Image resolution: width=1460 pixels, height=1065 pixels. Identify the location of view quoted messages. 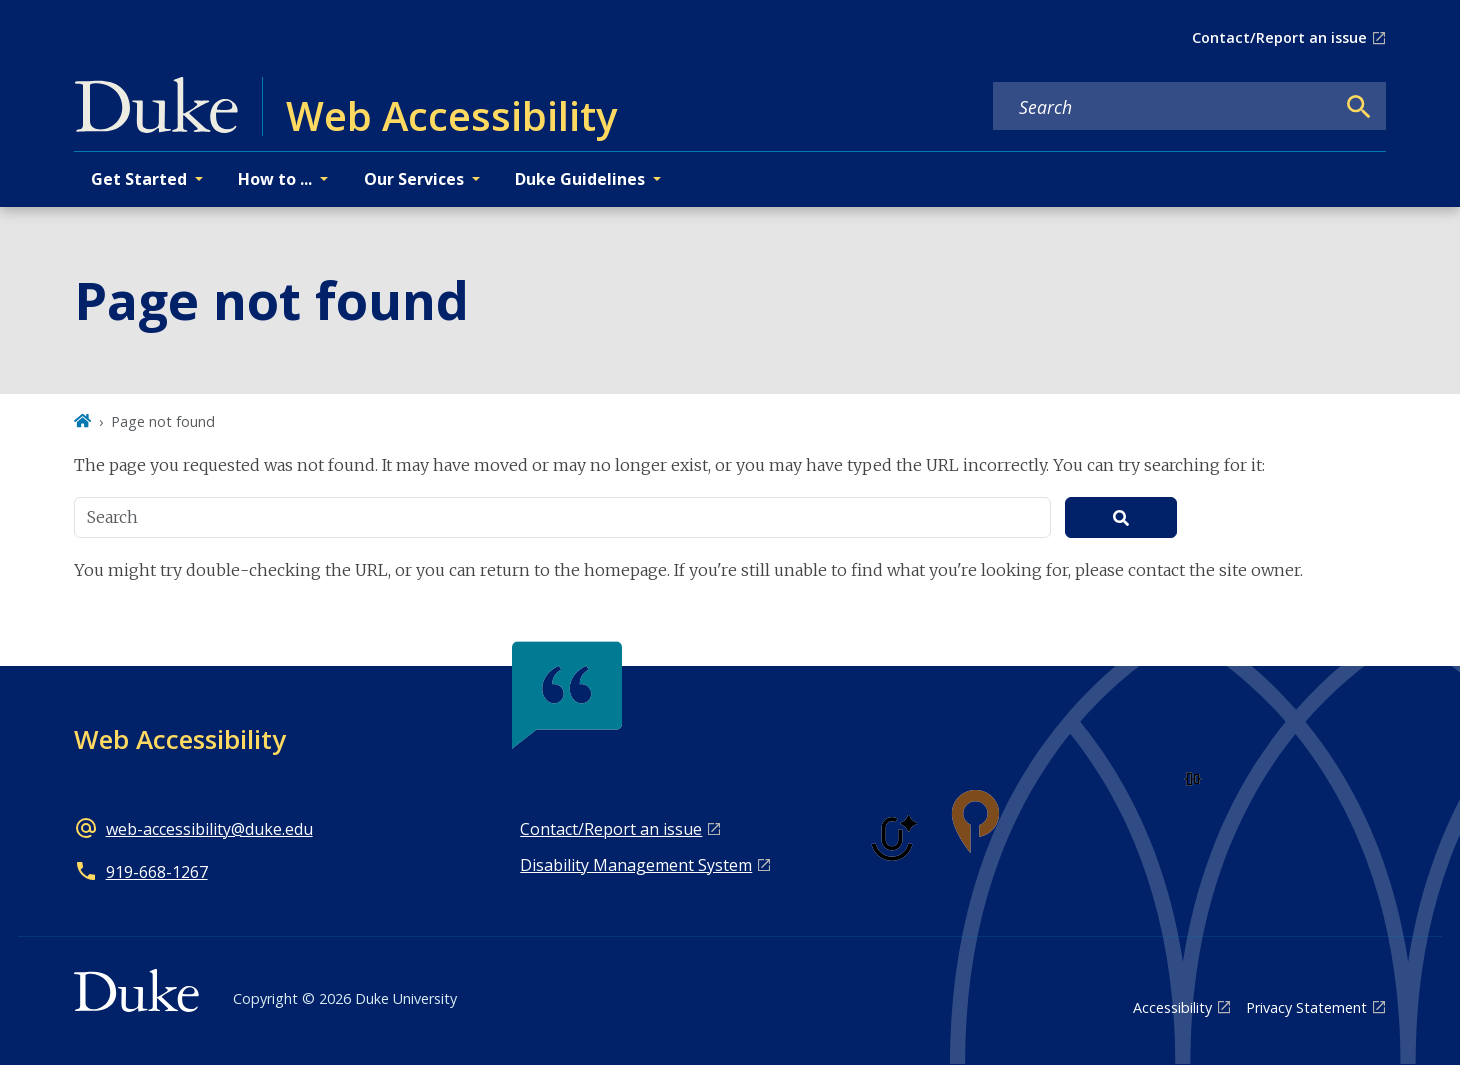
(567, 691).